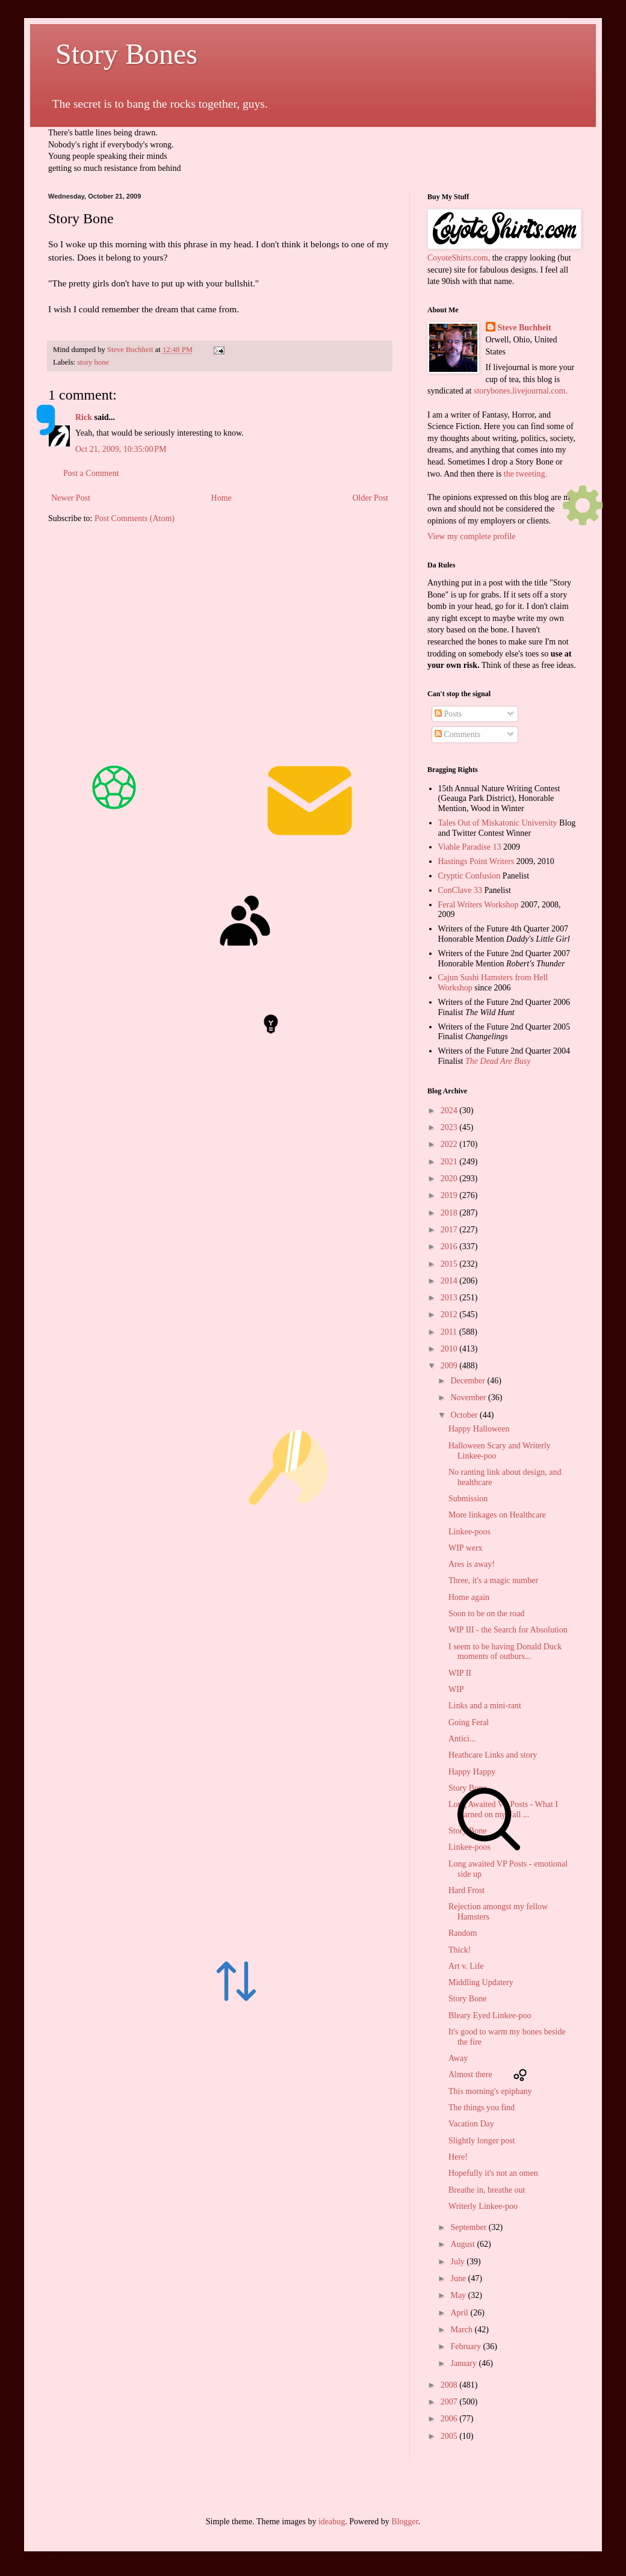 This screenshot has height=2576, width=626. What do you see at coordinates (271, 1024) in the screenshot?
I see `access tips or ideas` at bounding box center [271, 1024].